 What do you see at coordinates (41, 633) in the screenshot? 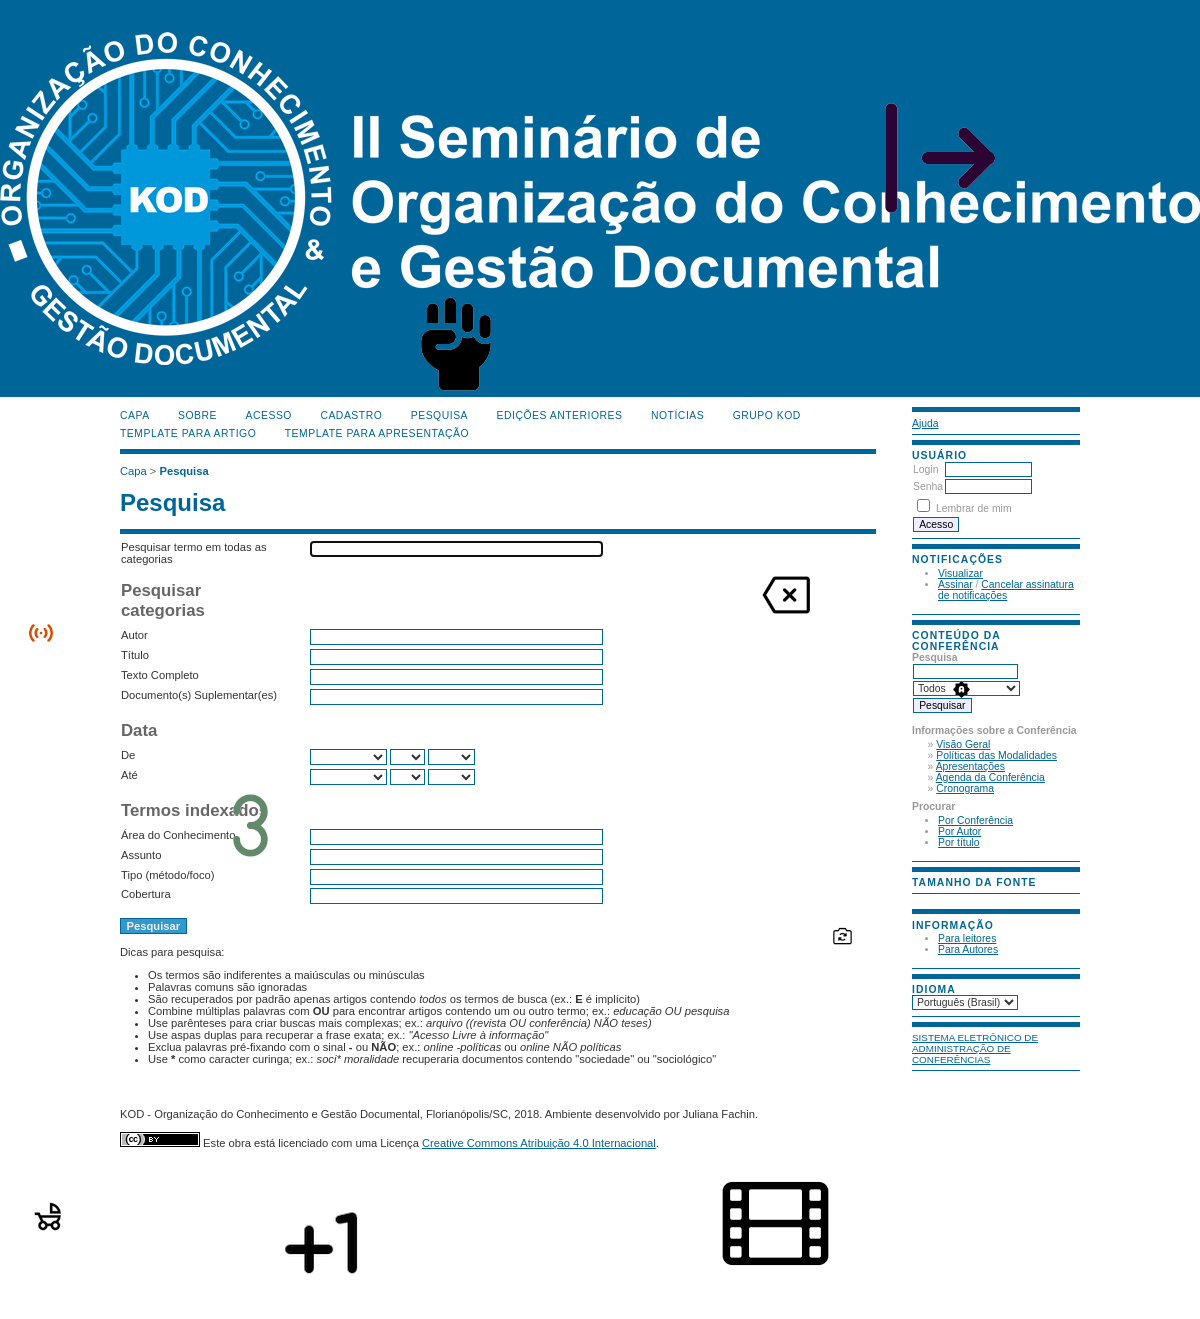
I see `connect to a wireless access point` at bounding box center [41, 633].